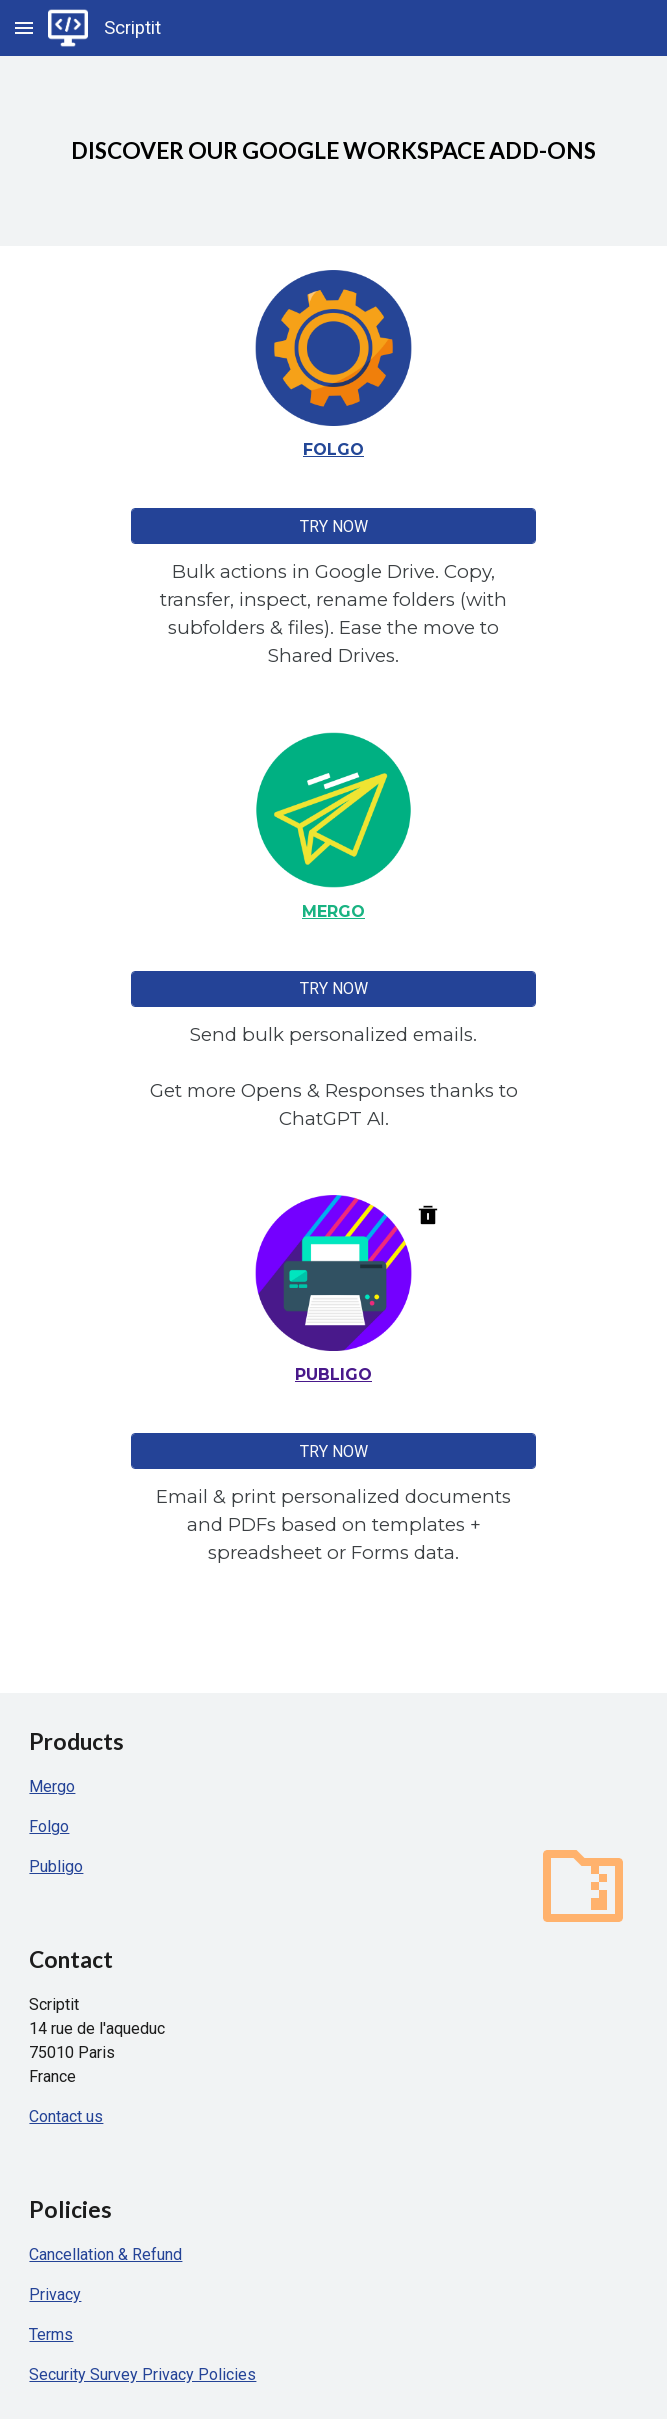 The height and width of the screenshot is (2419, 667). I want to click on delete selected item, so click(428, 1215).